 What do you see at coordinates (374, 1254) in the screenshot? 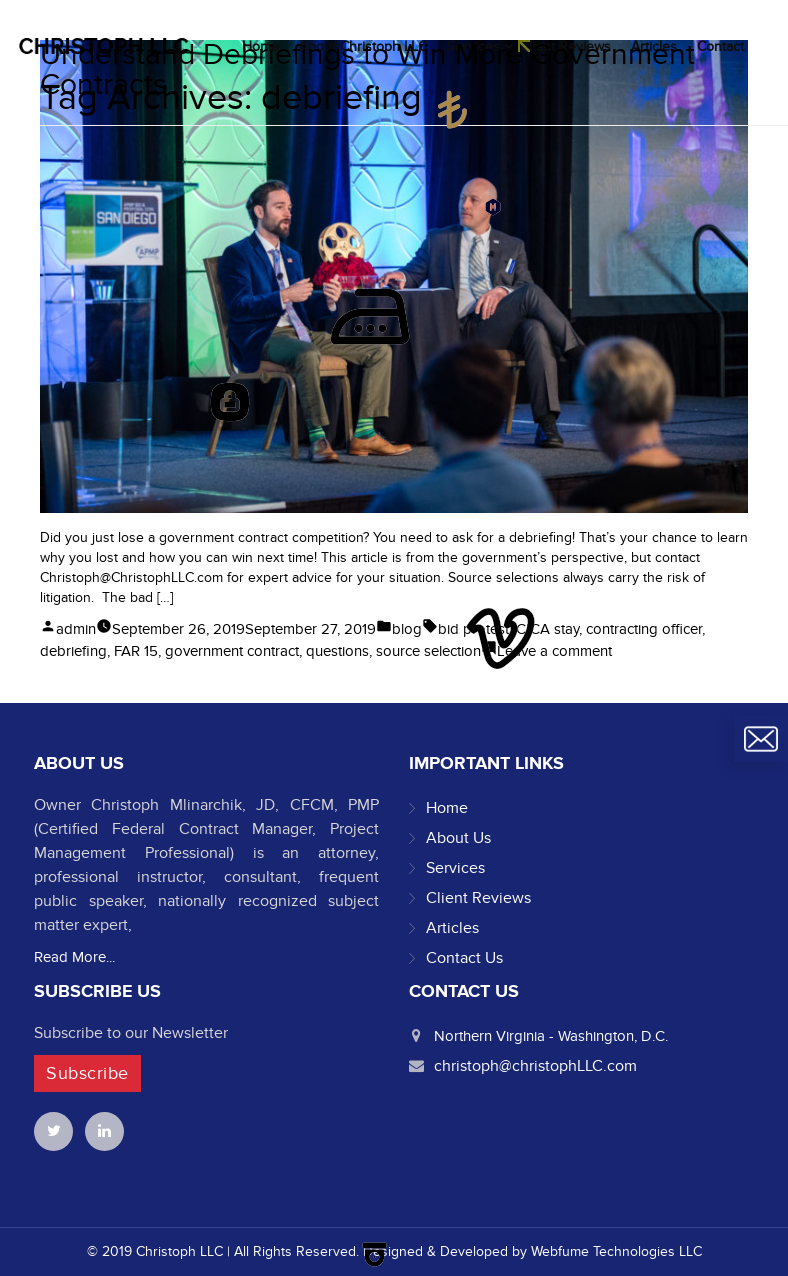
I see `access security camera settings` at bounding box center [374, 1254].